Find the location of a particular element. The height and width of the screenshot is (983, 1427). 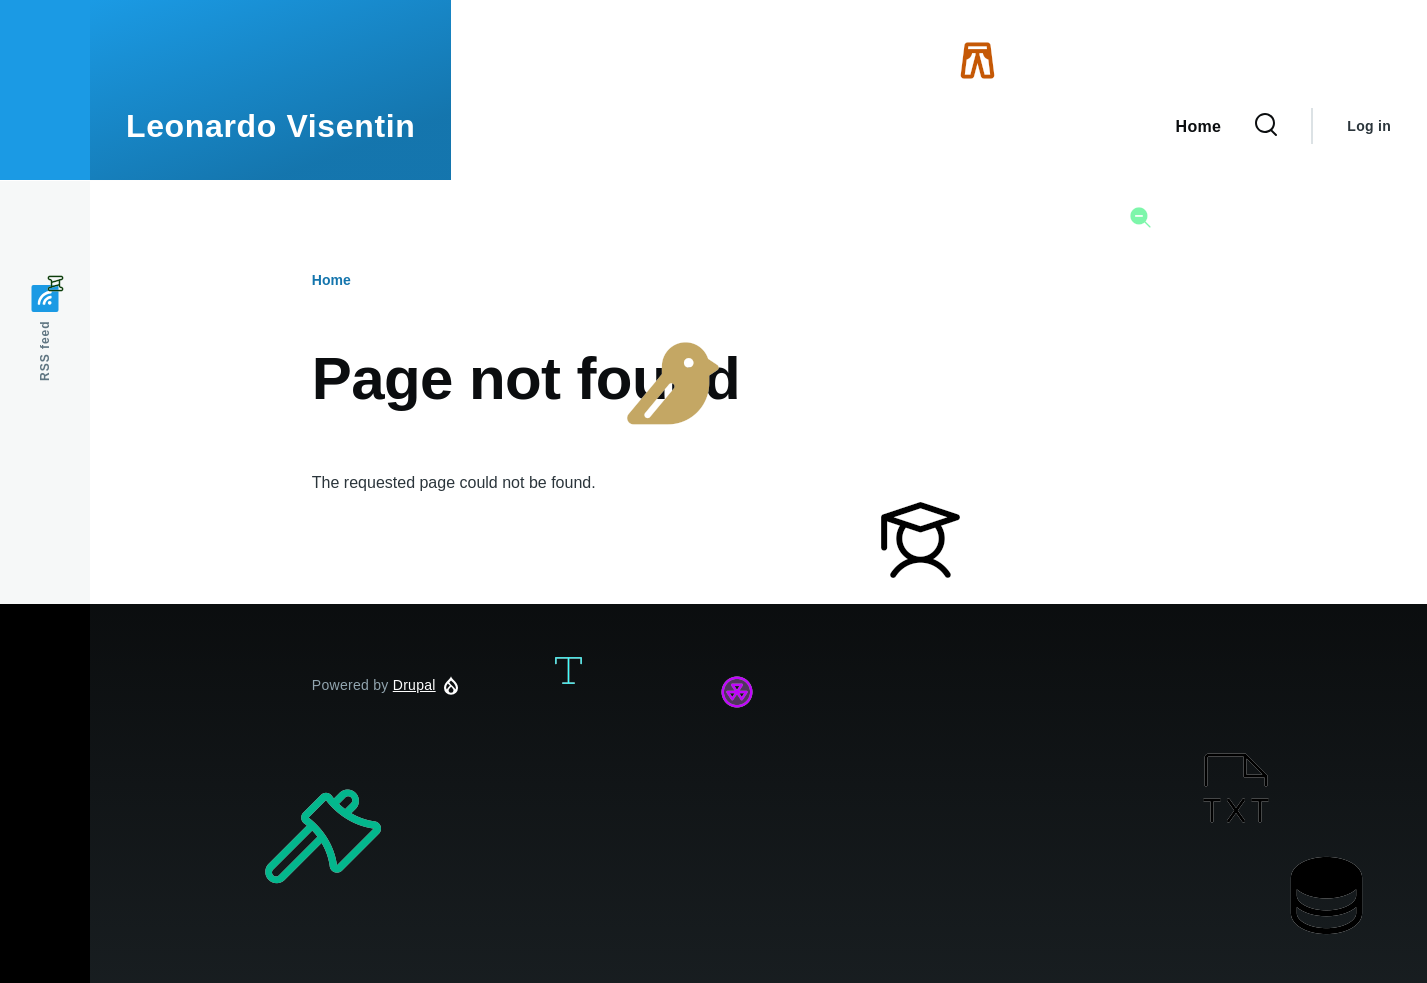

browse pants or bottoms category is located at coordinates (977, 60).